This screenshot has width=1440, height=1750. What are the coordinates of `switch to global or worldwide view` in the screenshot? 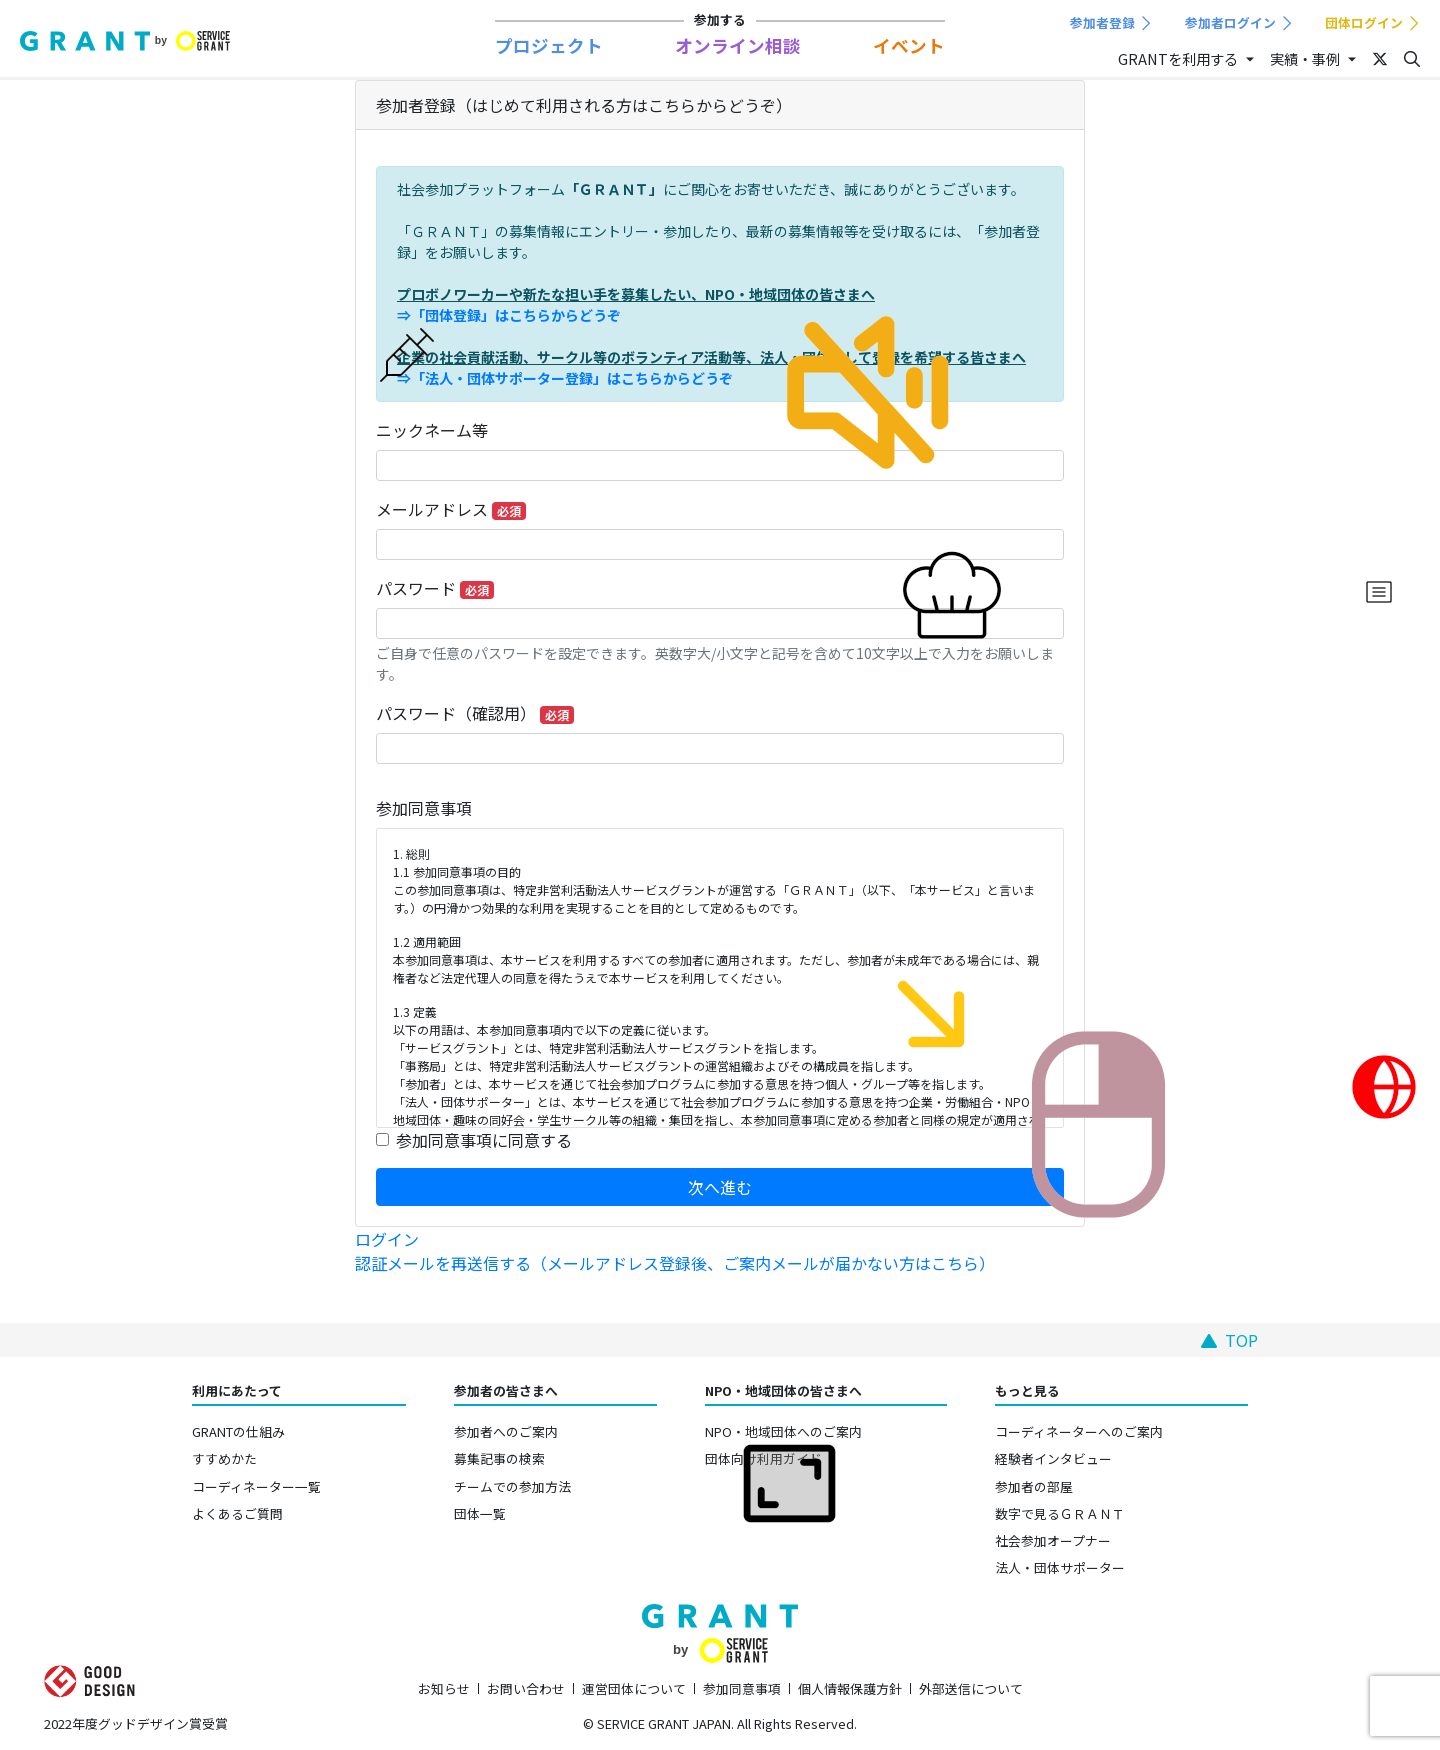 It's located at (1384, 1087).